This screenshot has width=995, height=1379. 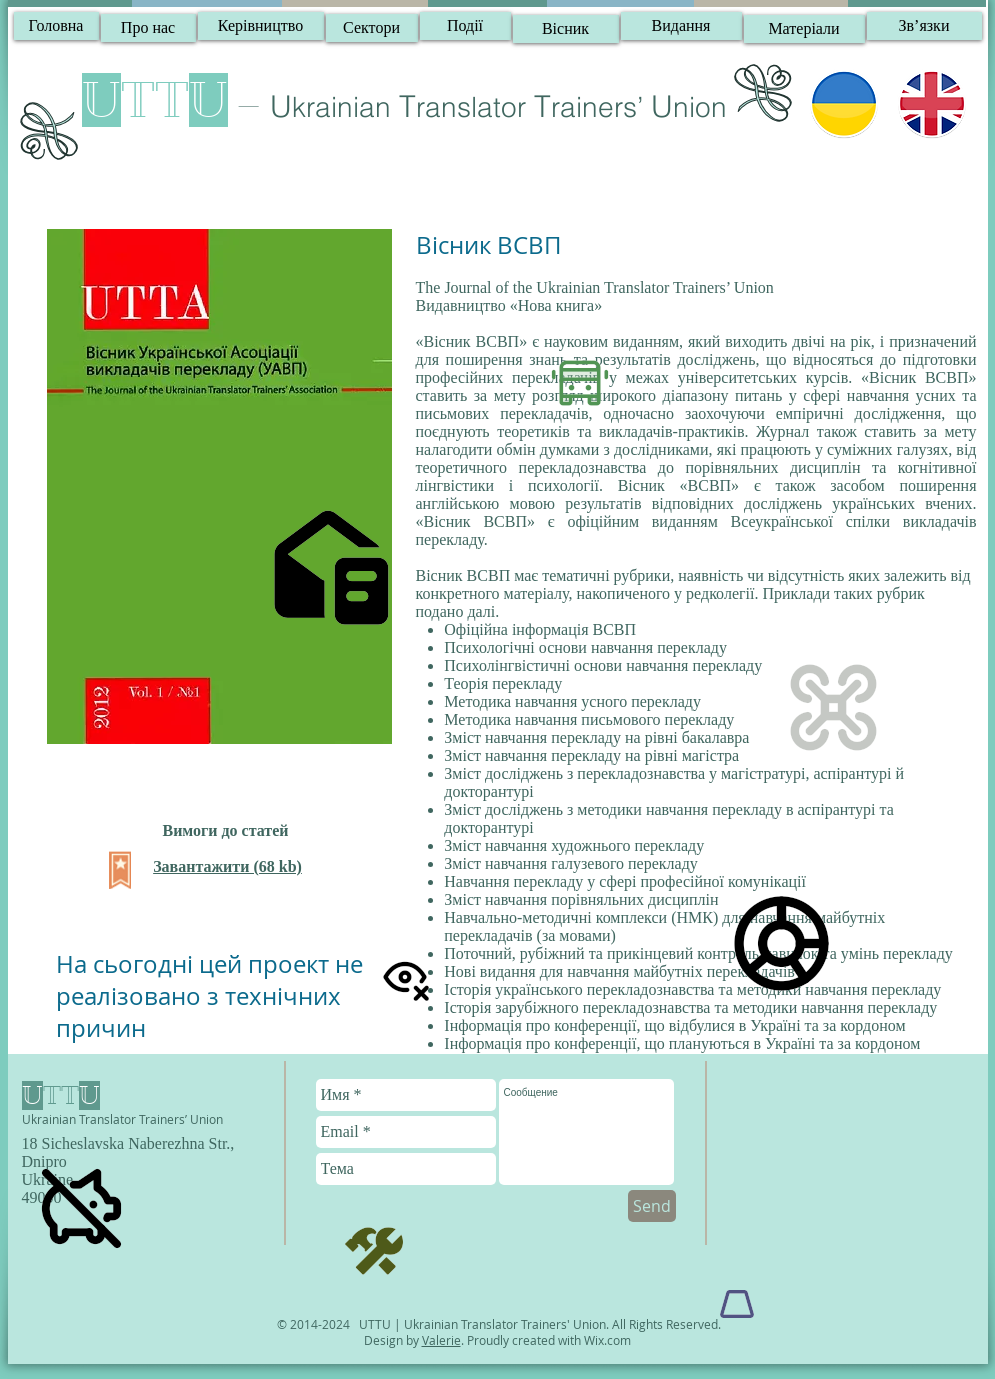 What do you see at coordinates (405, 977) in the screenshot?
I see `hide from view` at bounding box center [405, 977].